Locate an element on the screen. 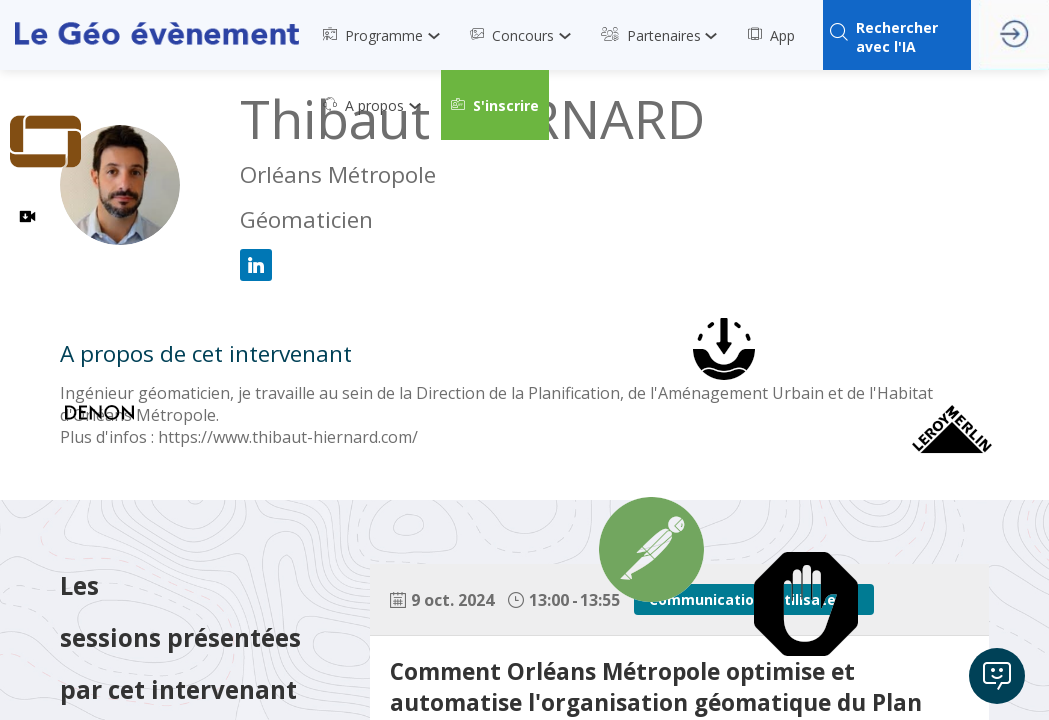 The image size is (1049, 720). open AB Download Manager application is located at coordinates (724, 349).